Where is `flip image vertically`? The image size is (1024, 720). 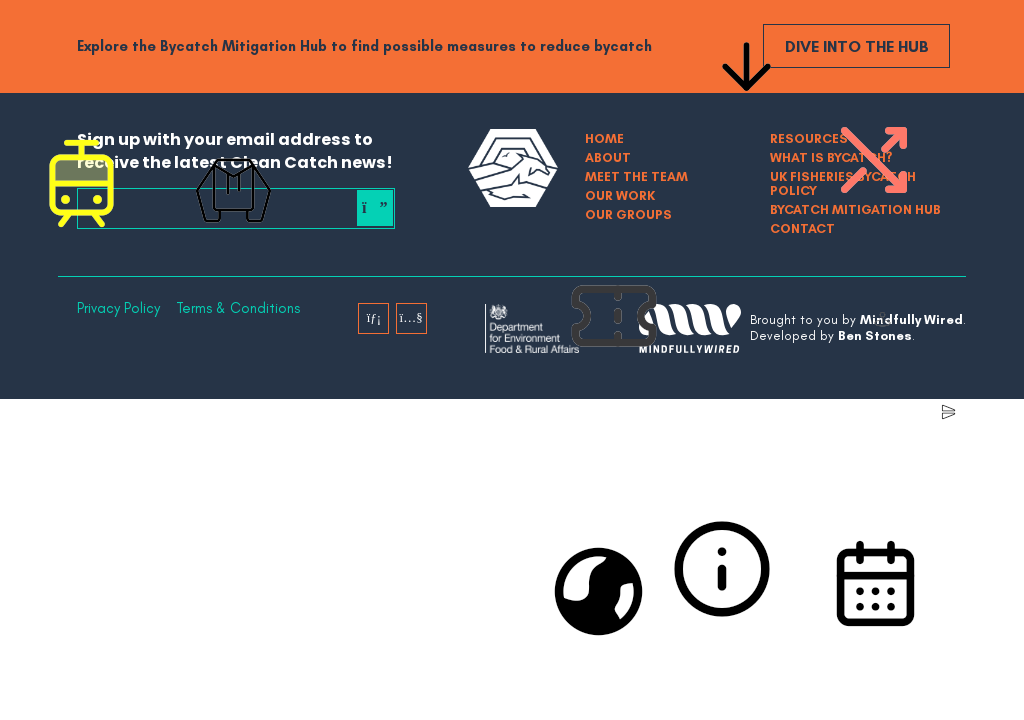 flip image vertically is located at coordinates (948, 412).